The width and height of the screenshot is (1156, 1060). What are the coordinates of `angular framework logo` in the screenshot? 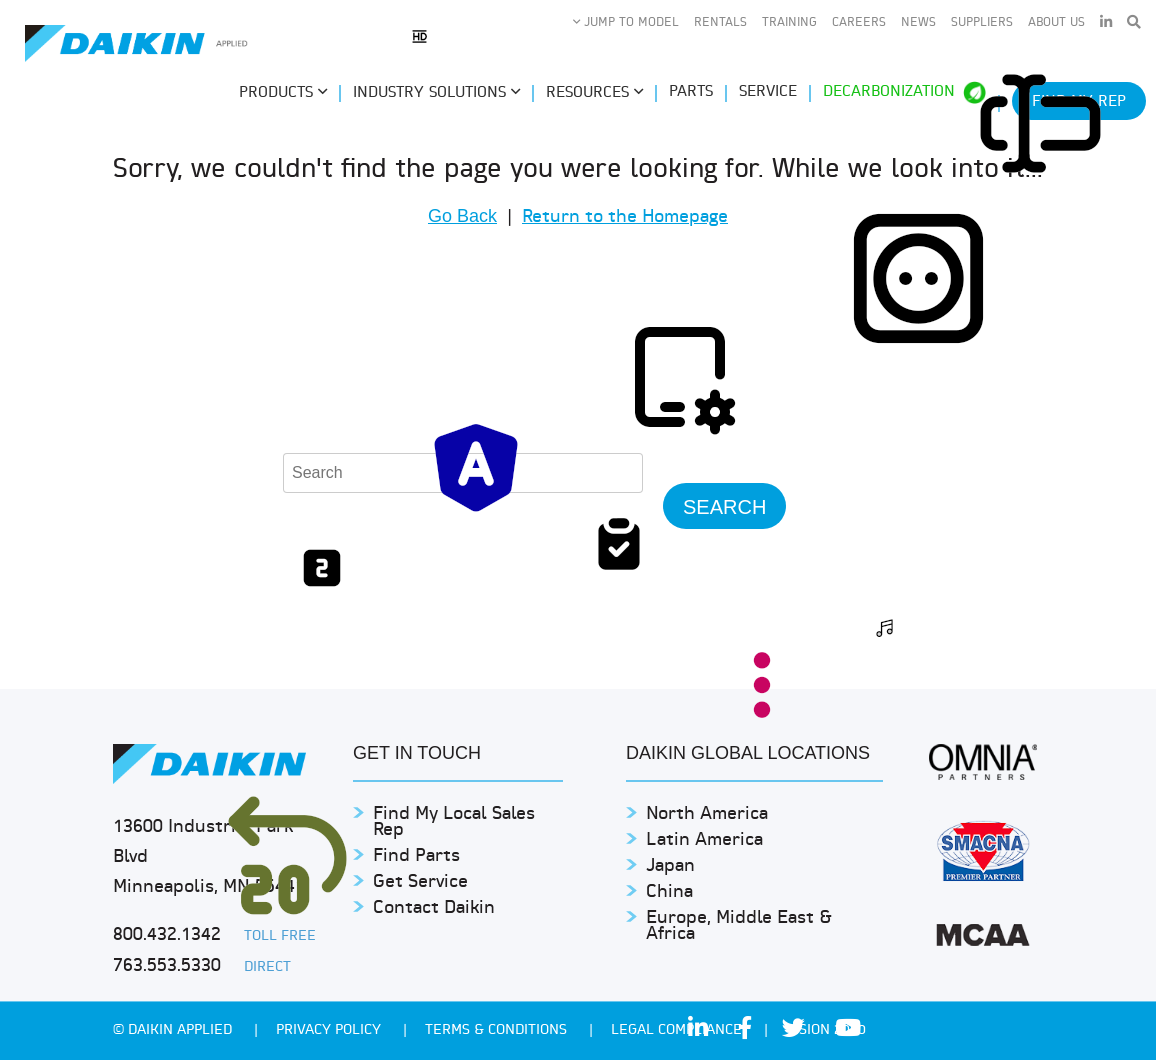 It's located at (476, 468).